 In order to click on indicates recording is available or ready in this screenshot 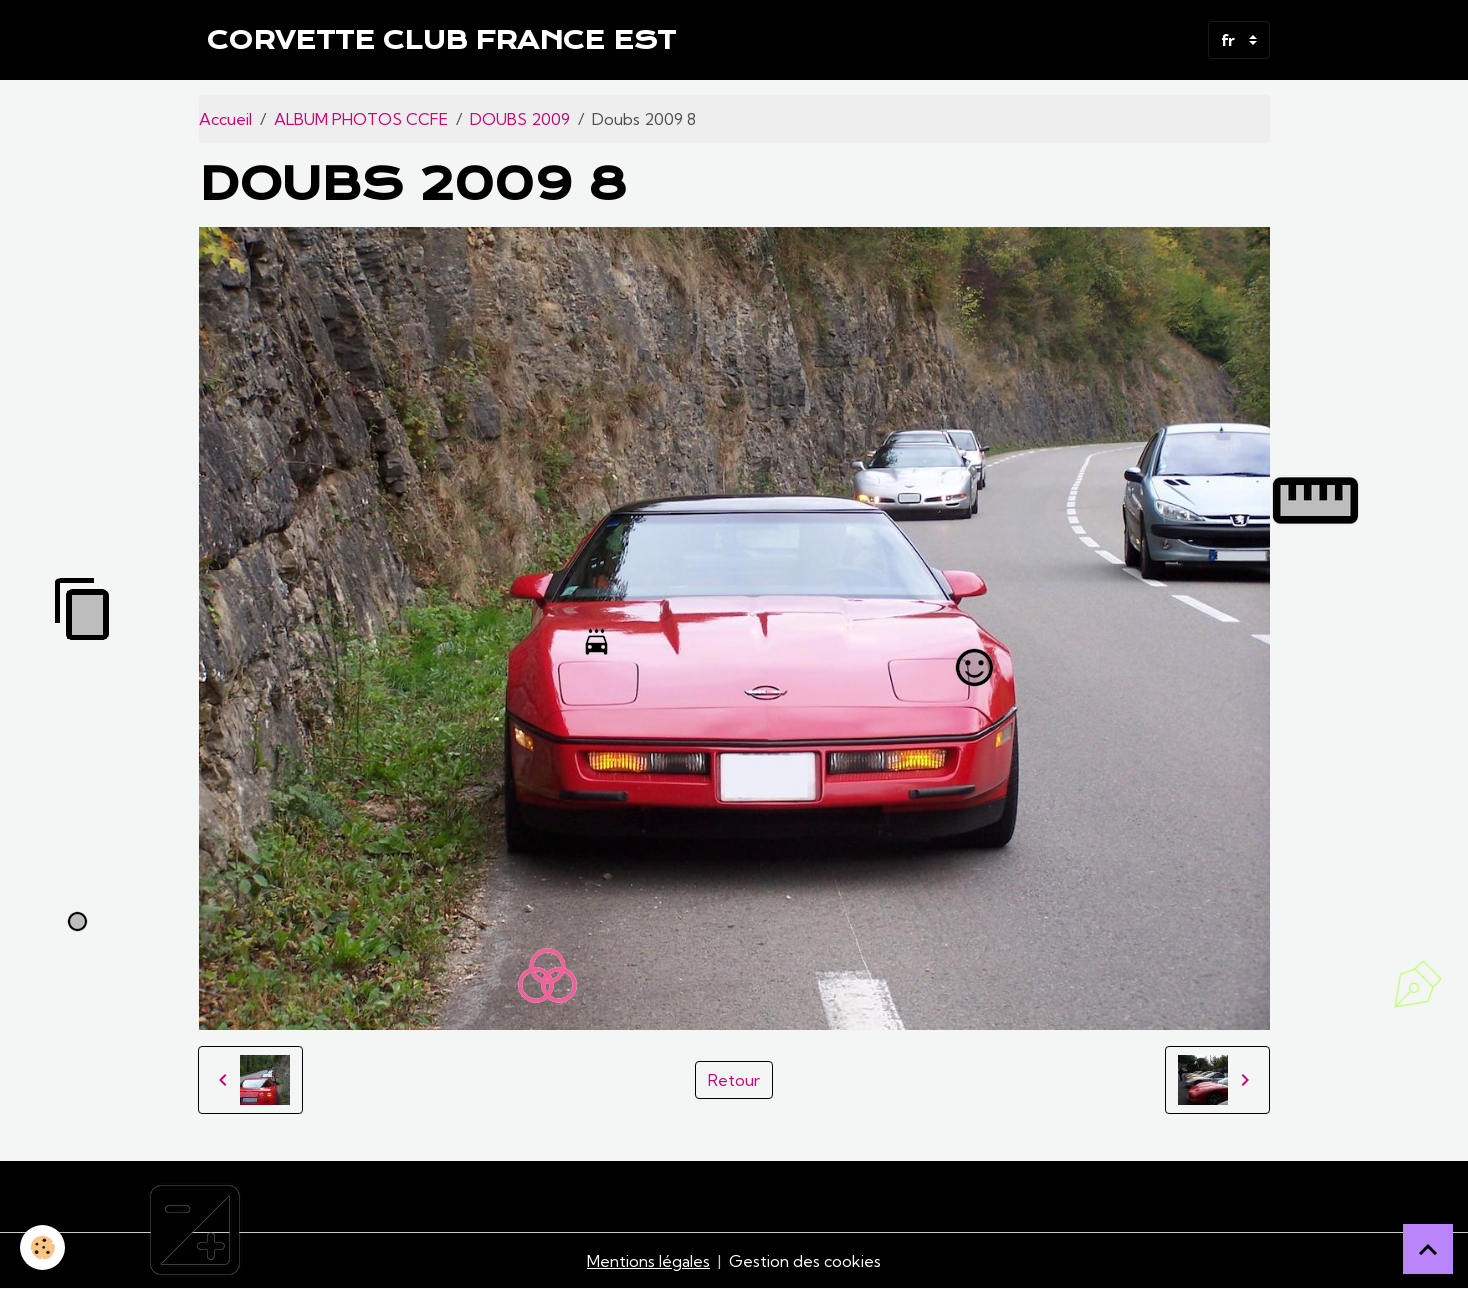, I will do `click(77, 921)`.